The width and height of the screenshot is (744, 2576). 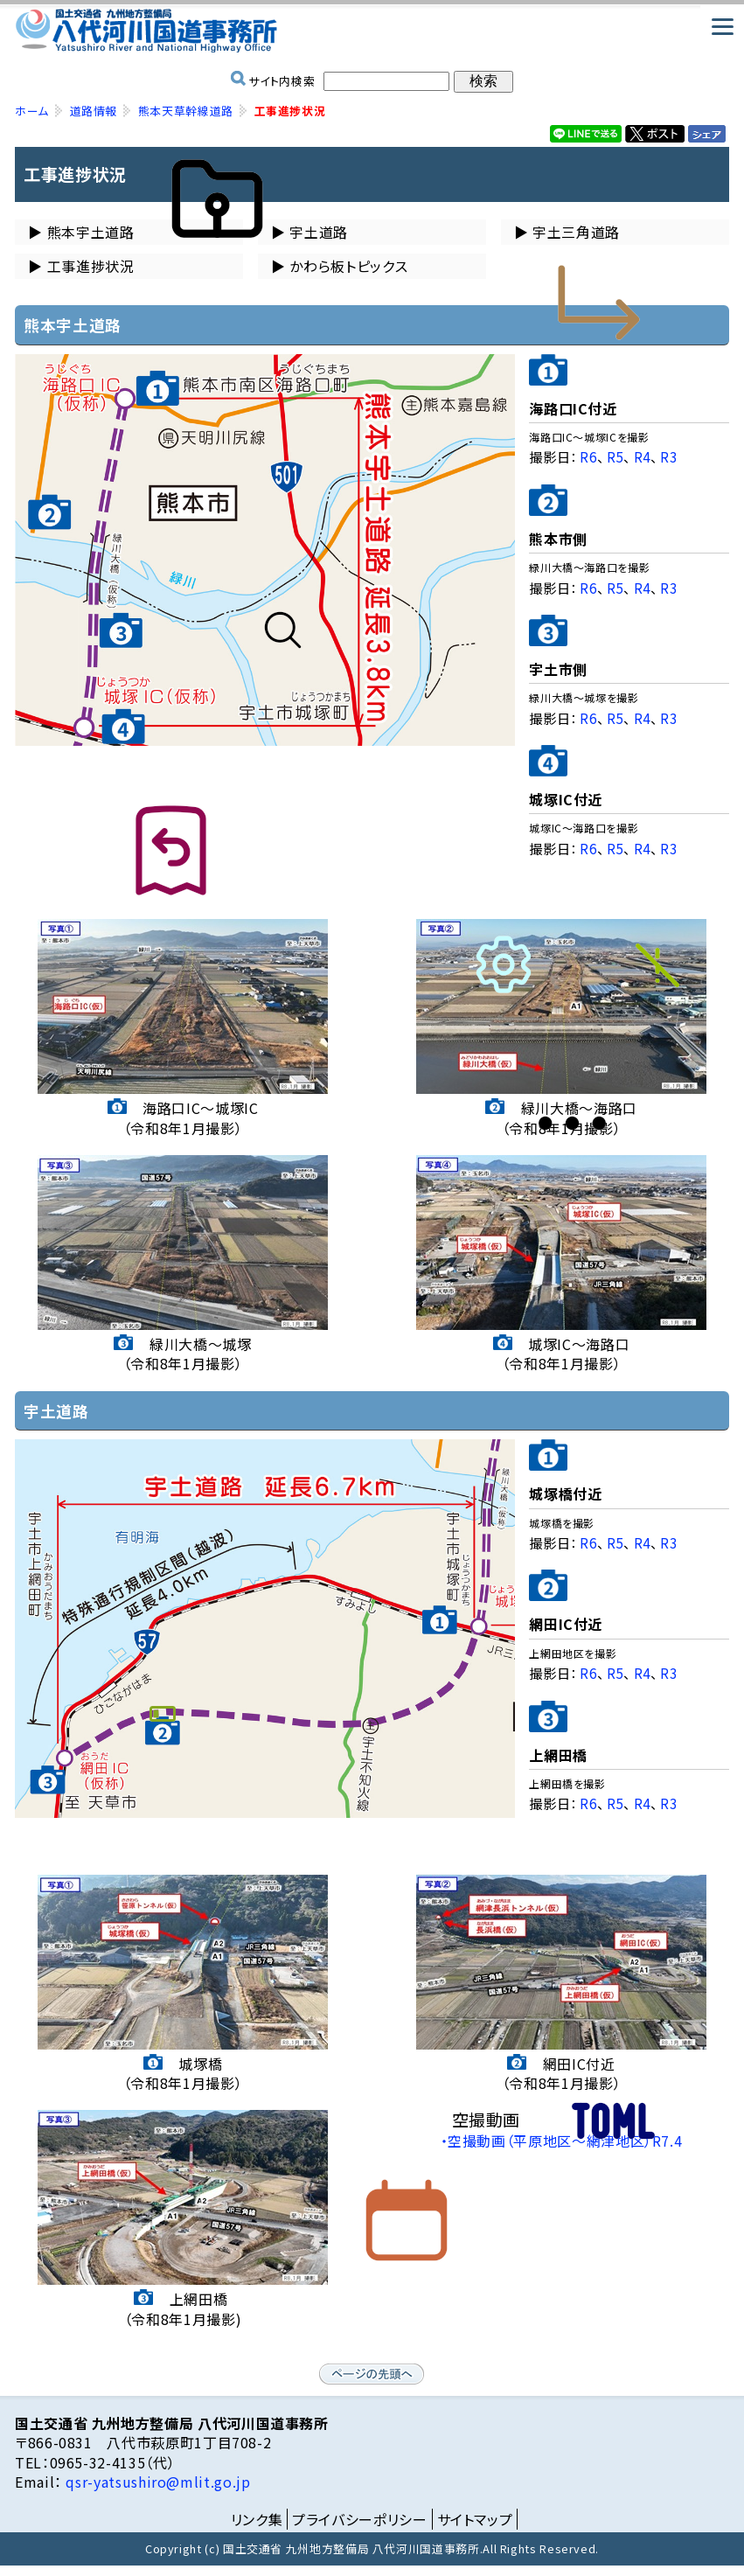 What do you see at coordinates (657, 965) in the screenshot?
I see `disable alert notifications` at bounding box center [657, 965].